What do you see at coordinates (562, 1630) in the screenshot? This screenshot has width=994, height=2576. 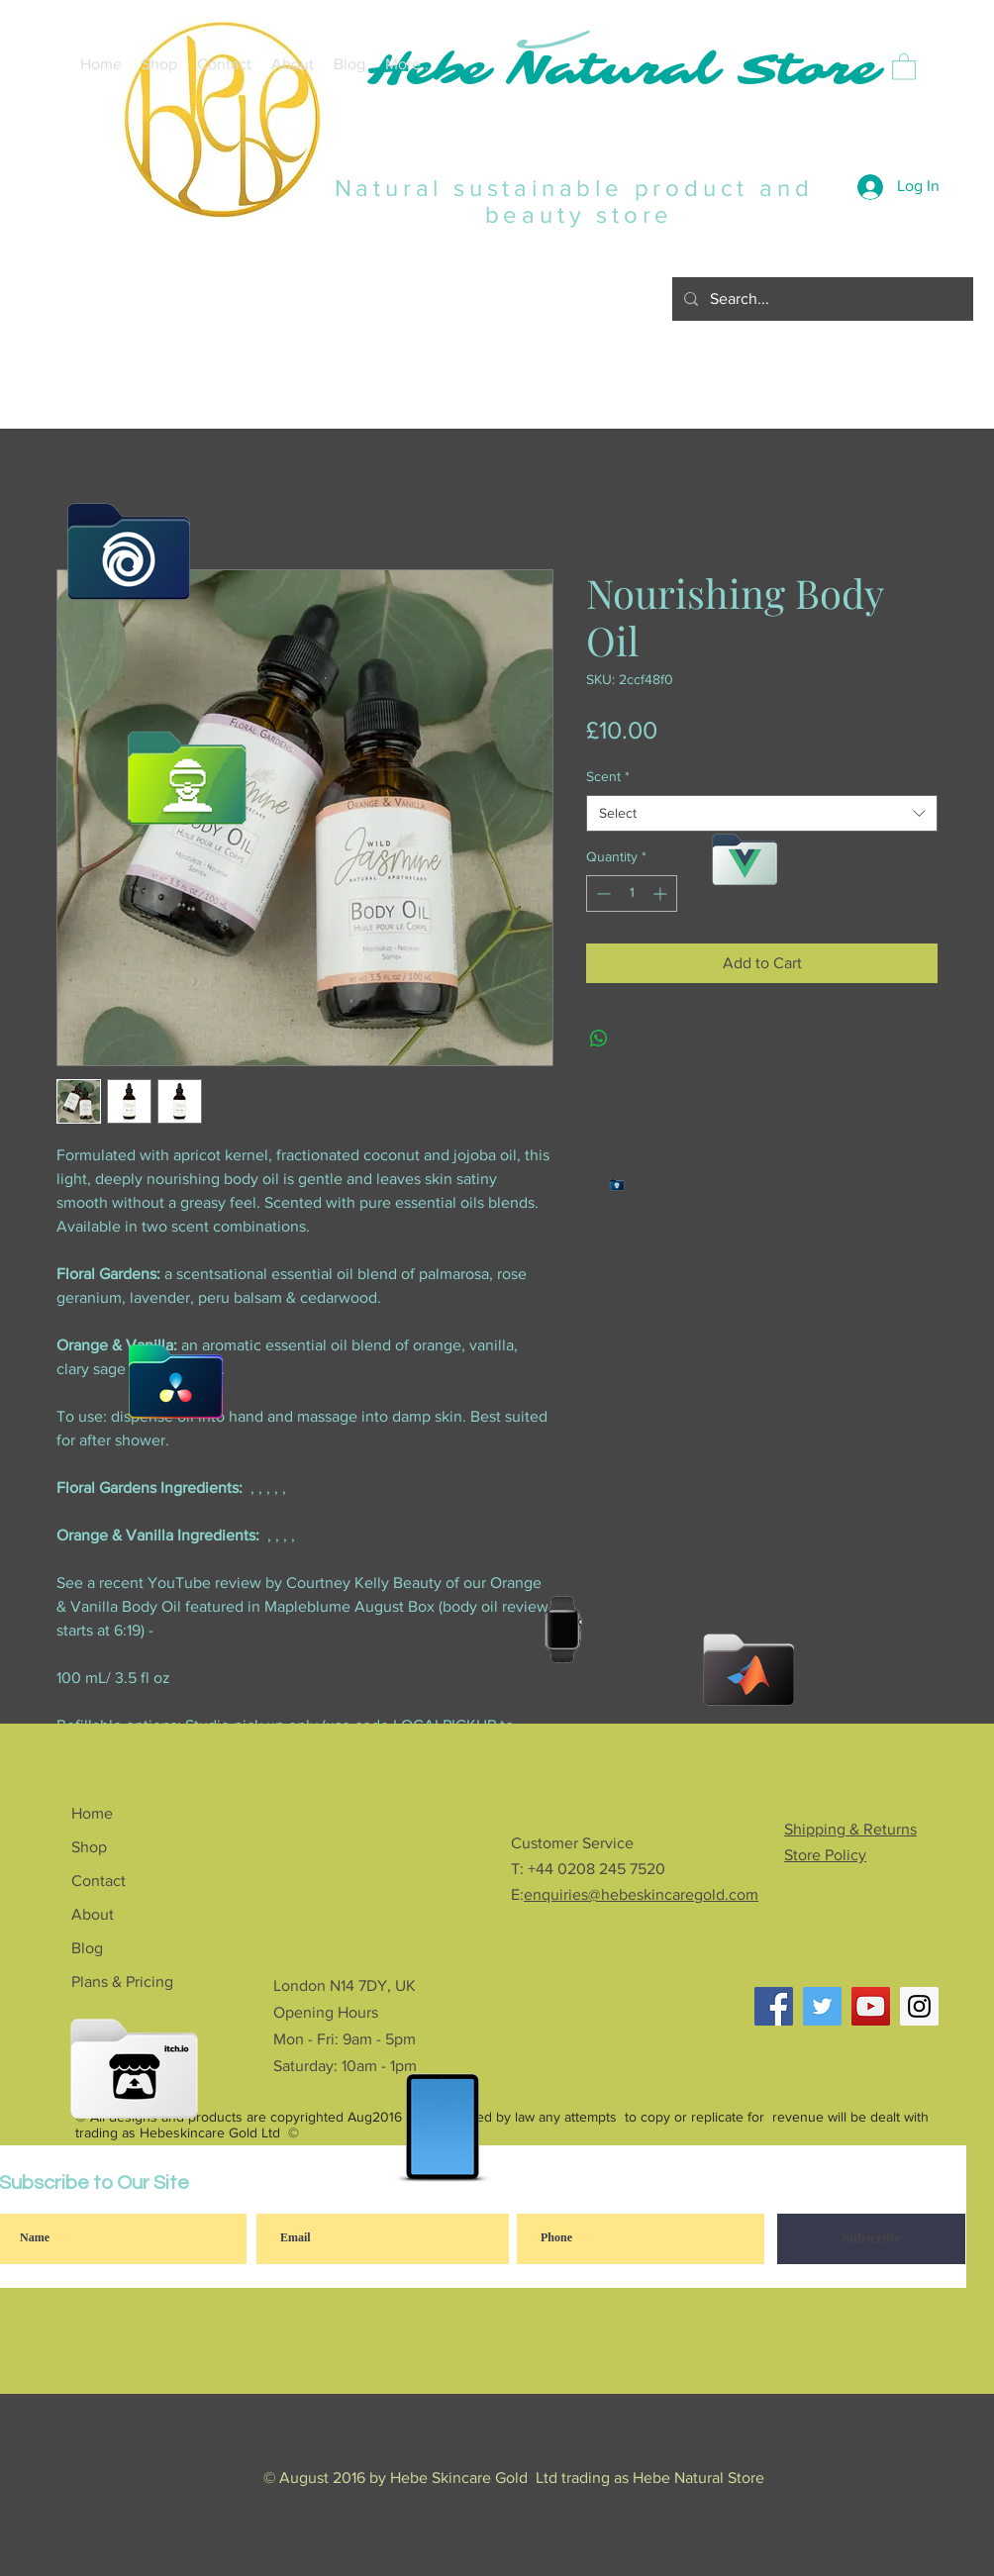 I see `manage connected Apple Watch device` at bounding box center [562, 1630].